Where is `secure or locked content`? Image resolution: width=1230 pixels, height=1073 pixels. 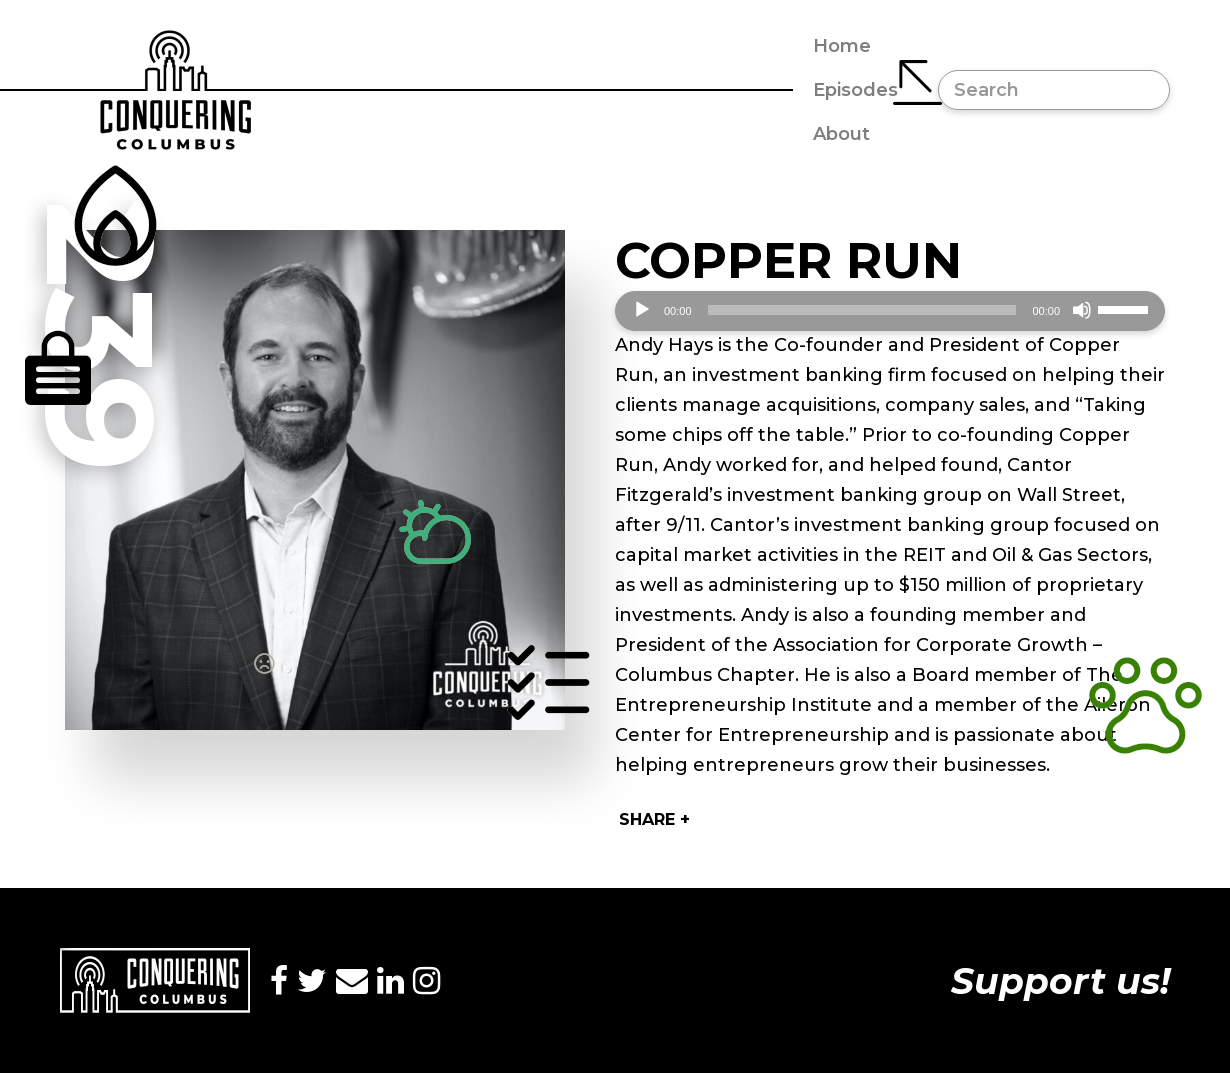 secure or locked content is located at coordinates (58, 372).